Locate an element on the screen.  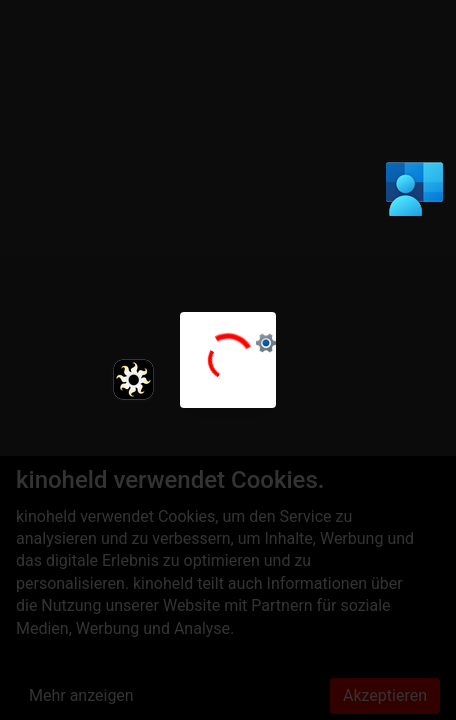
launch Hearts of Iron 2 game is located at coordinates (133, 379).